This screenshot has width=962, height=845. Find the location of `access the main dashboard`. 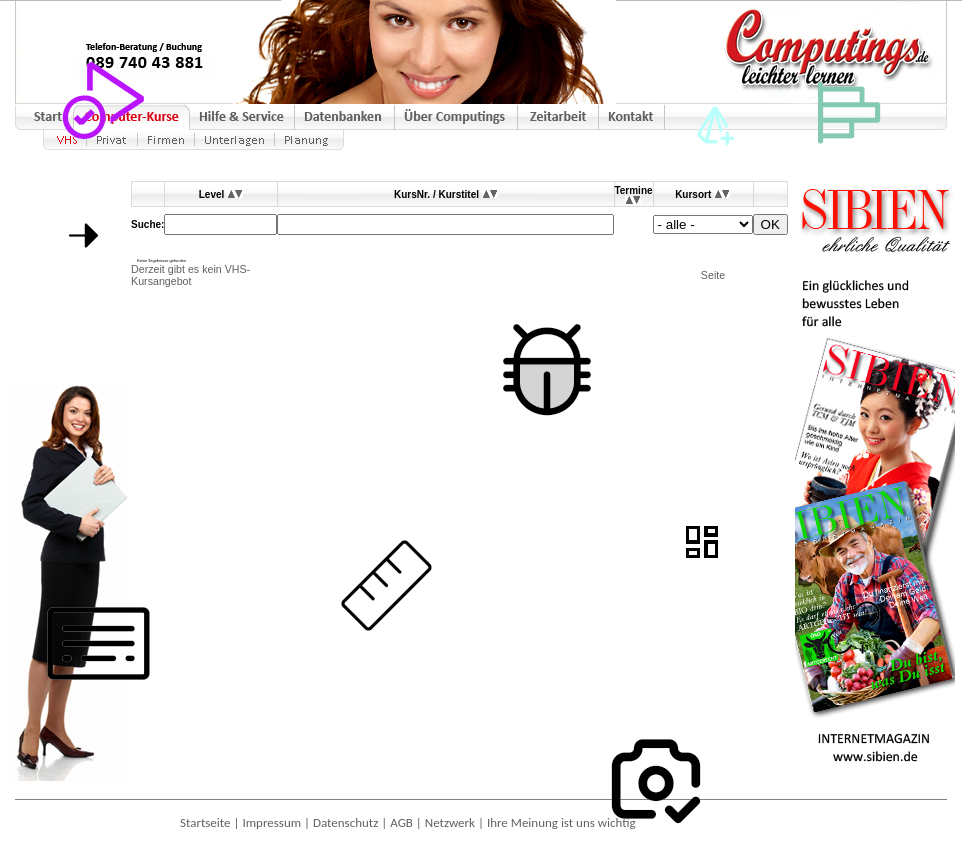

access the main dashboard is located at coordinates (702, 542).